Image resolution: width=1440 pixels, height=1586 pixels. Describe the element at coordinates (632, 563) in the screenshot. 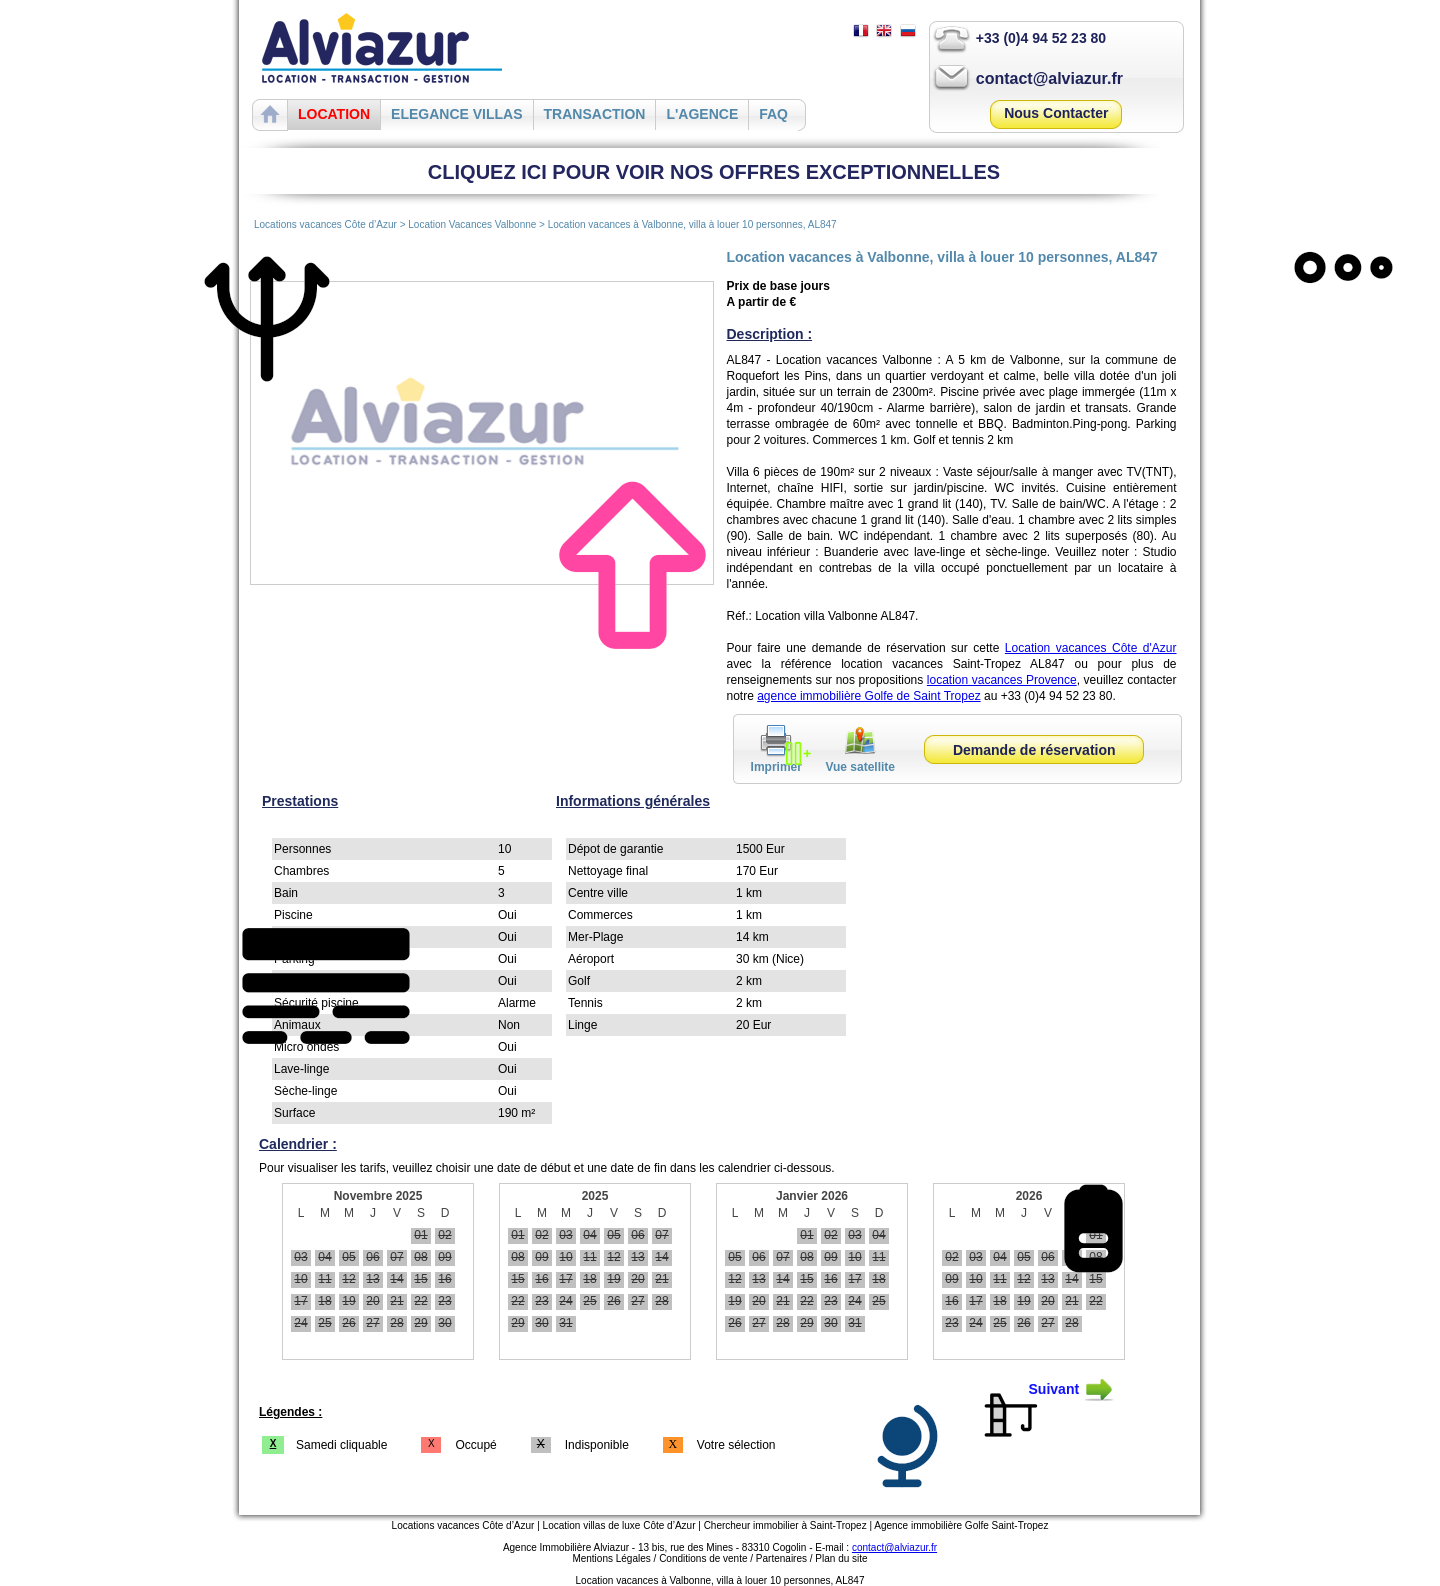

I see `upvote or like content` at that location.